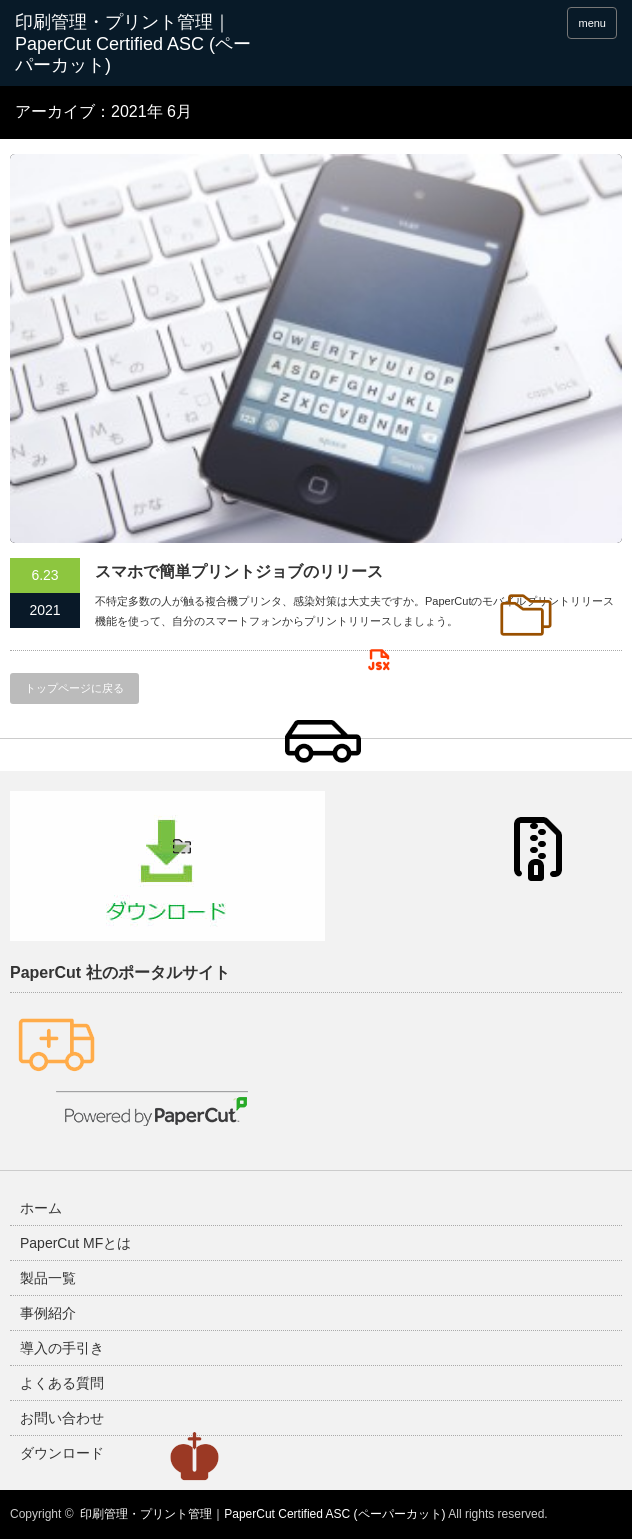 The height and width of the screenshot is (1539, 632). I want to click on create a new folder, so click(182, 846).